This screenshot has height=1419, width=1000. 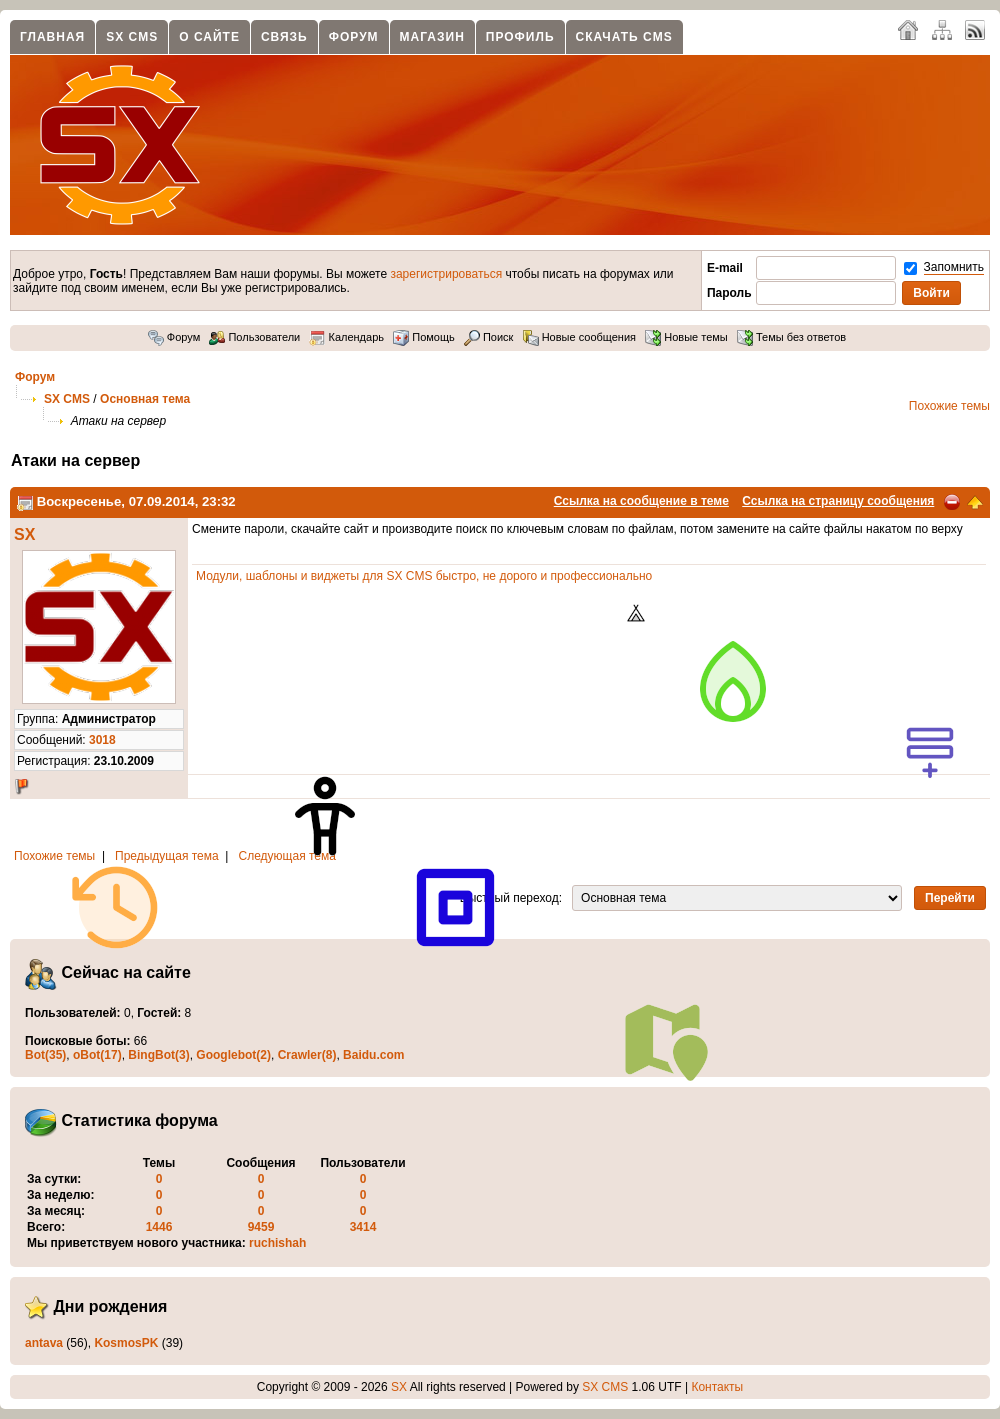 I want to click on Square payment services logo, so click(x=455, y=907).